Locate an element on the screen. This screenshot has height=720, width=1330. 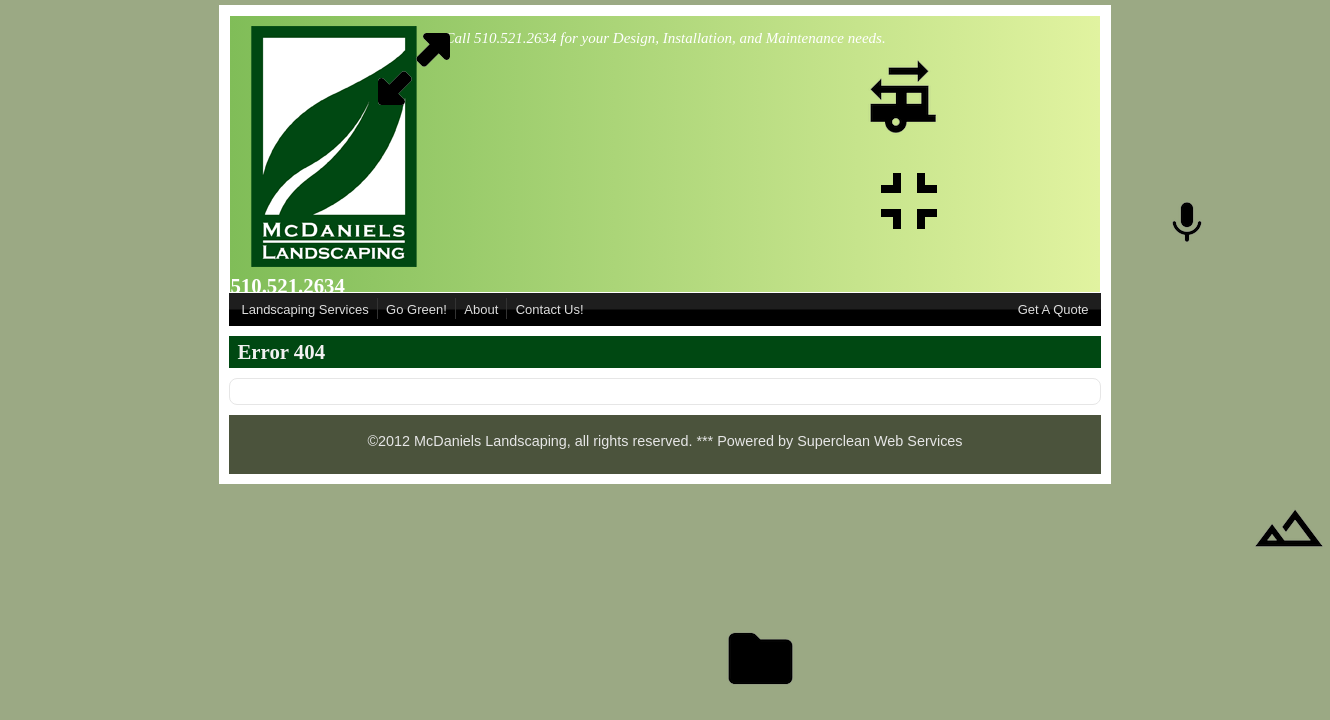
indicates RV hookup amenities available is located at coordinates (899, 96).